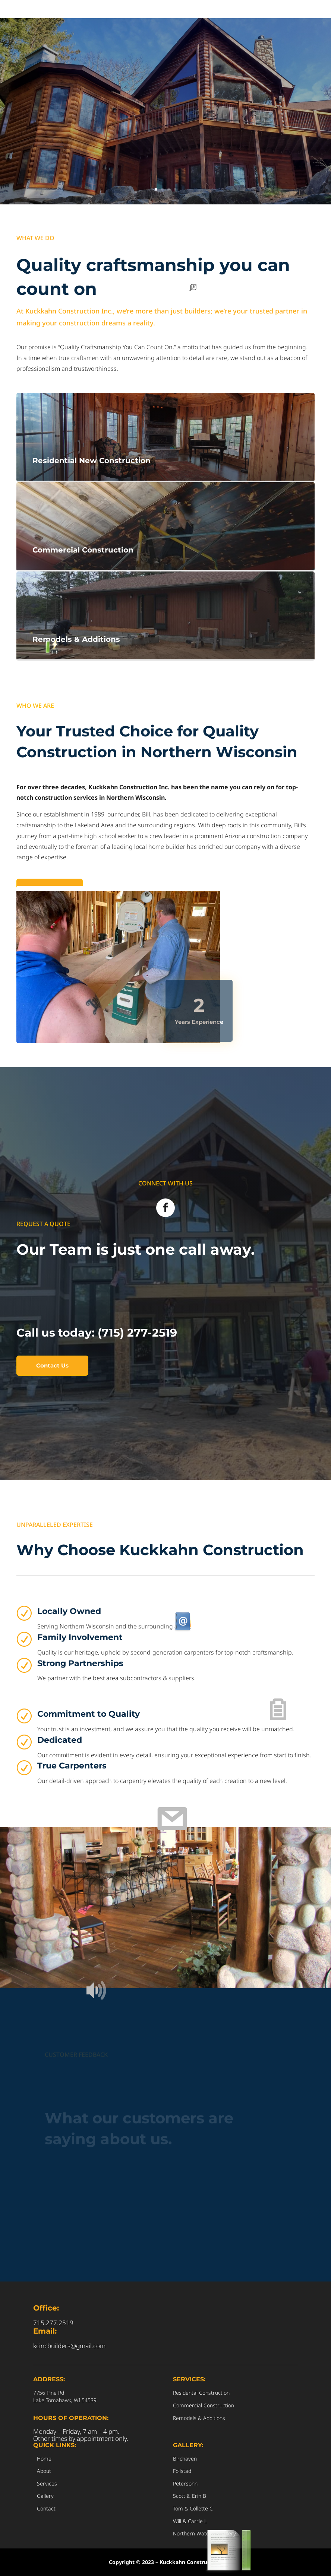 Image resolution: width=331 pixels, height=2576 pixels. I want to click on indicates low volume level, so click(97, 1990).